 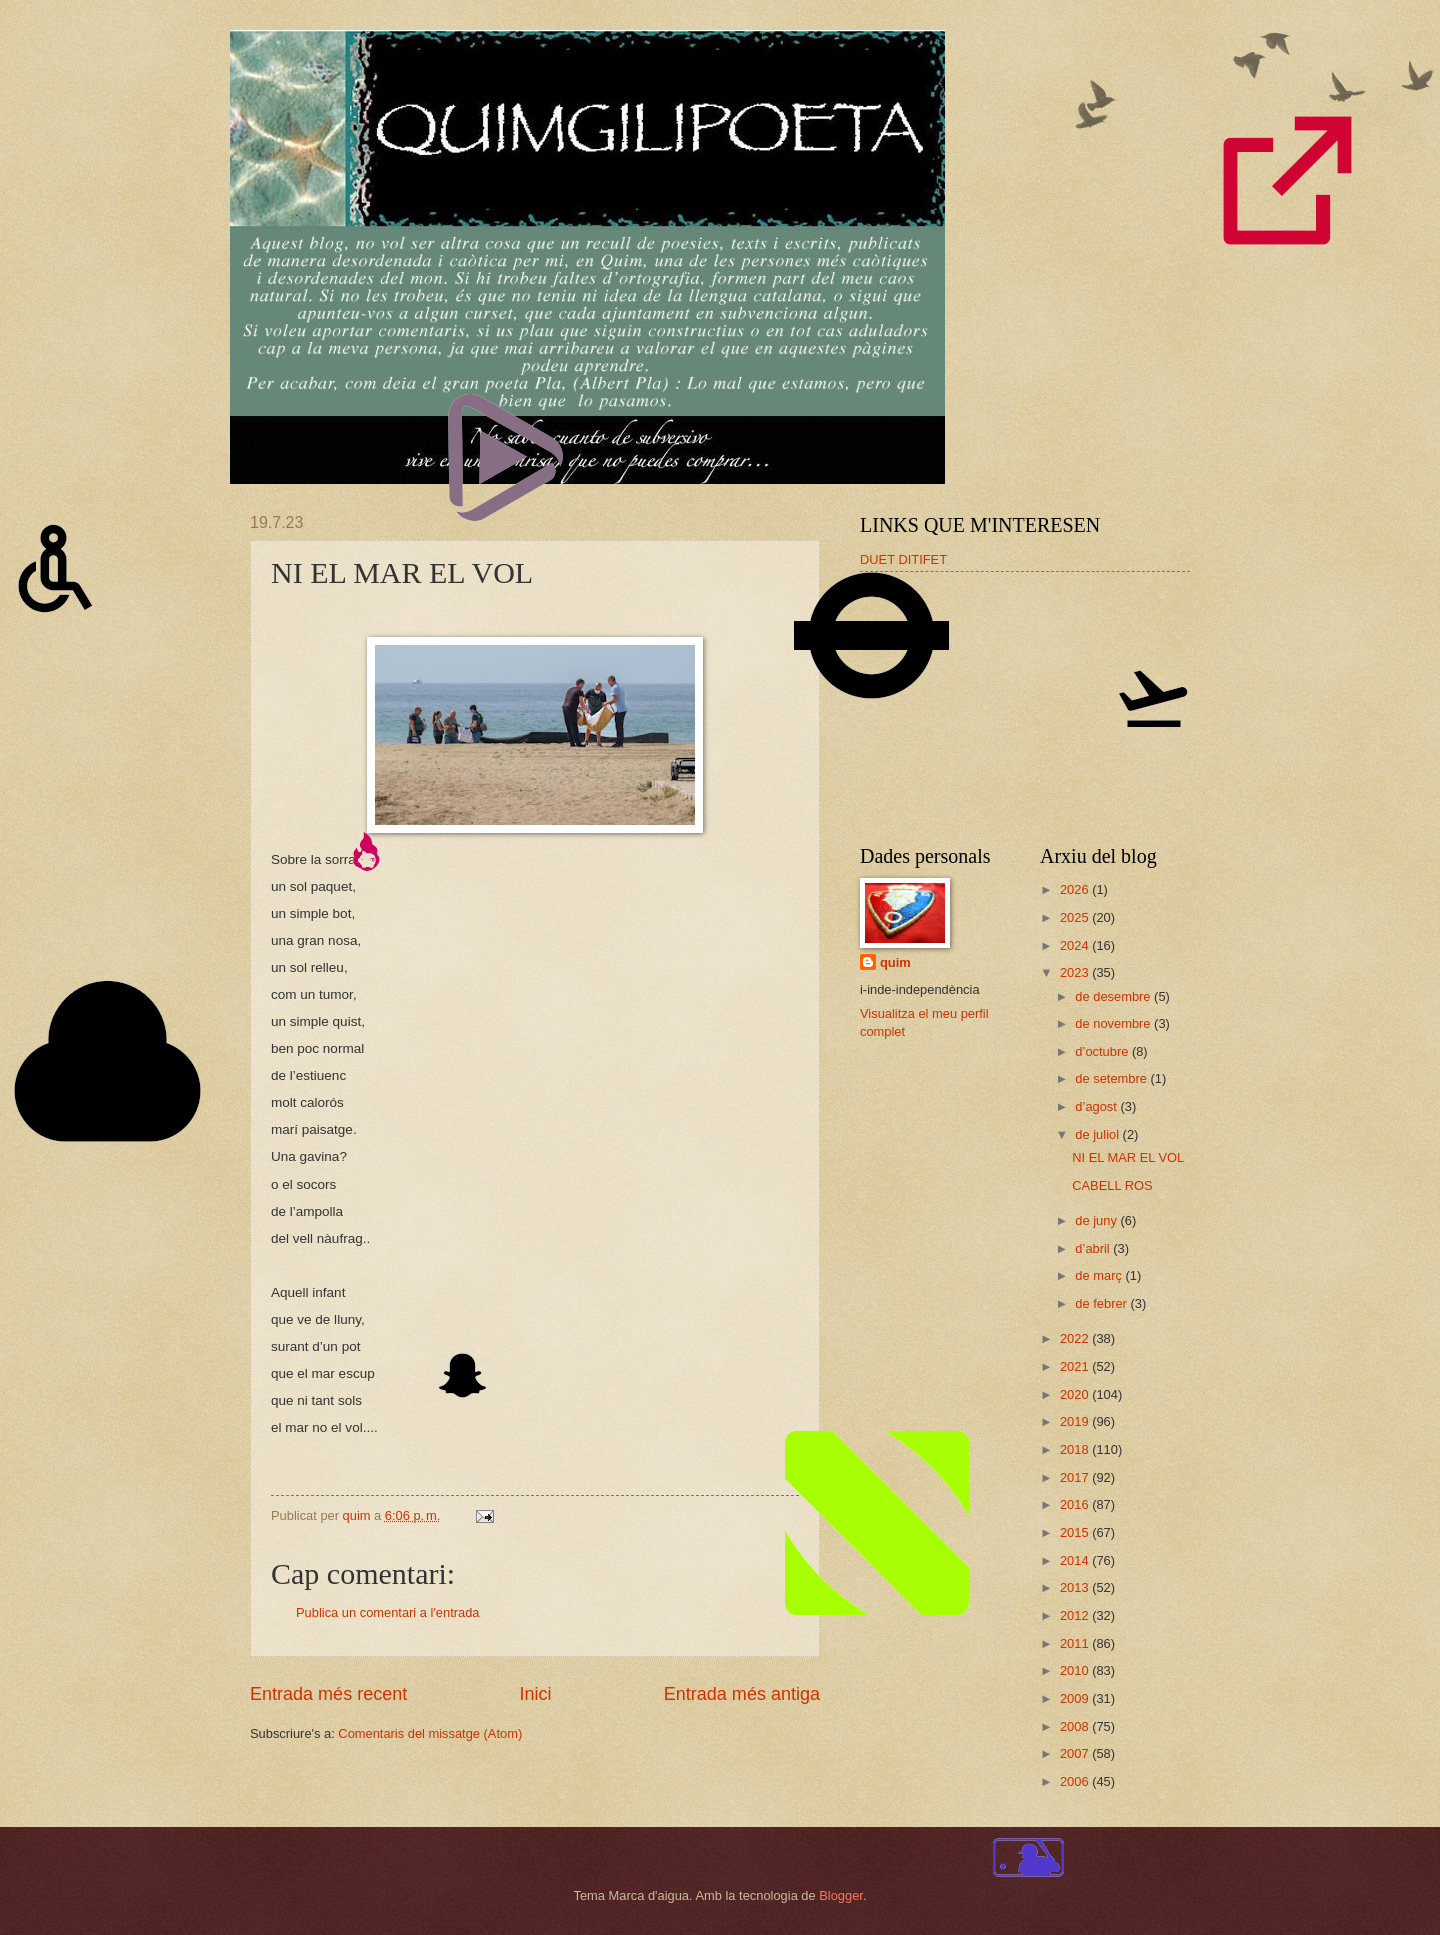 What do you see at coordinates (505, 457) in the screenshot?
I see `open radarr movie management app` at bounding box center [505, 457].